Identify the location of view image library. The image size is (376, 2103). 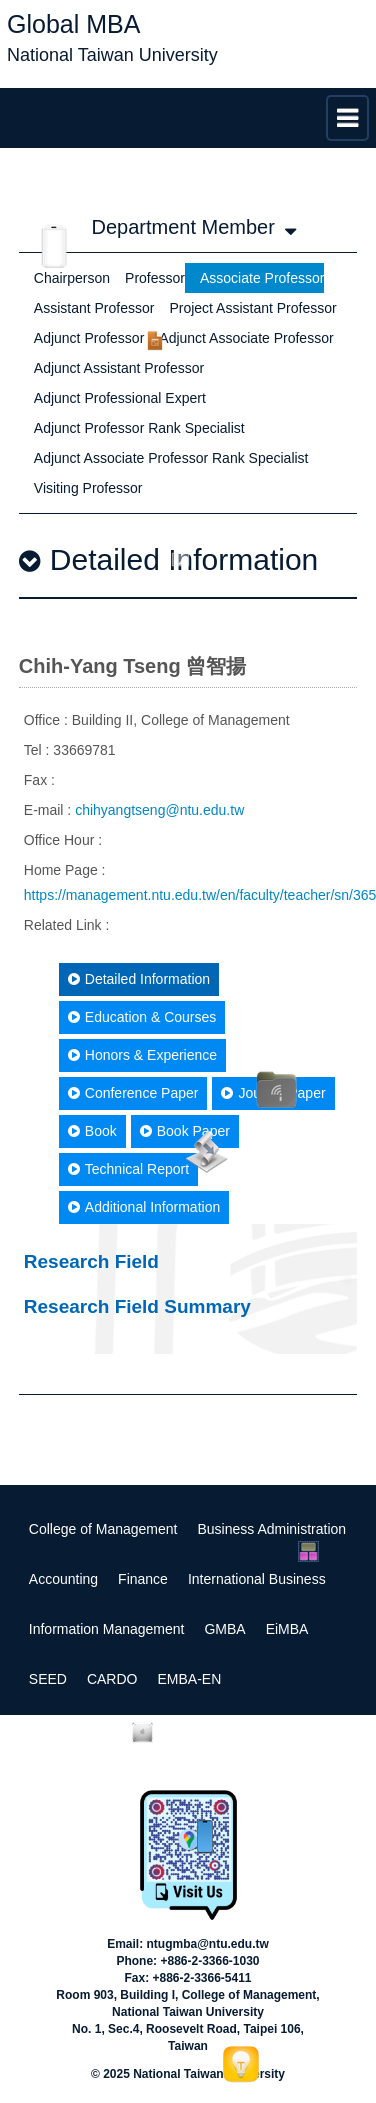
(180, 559).